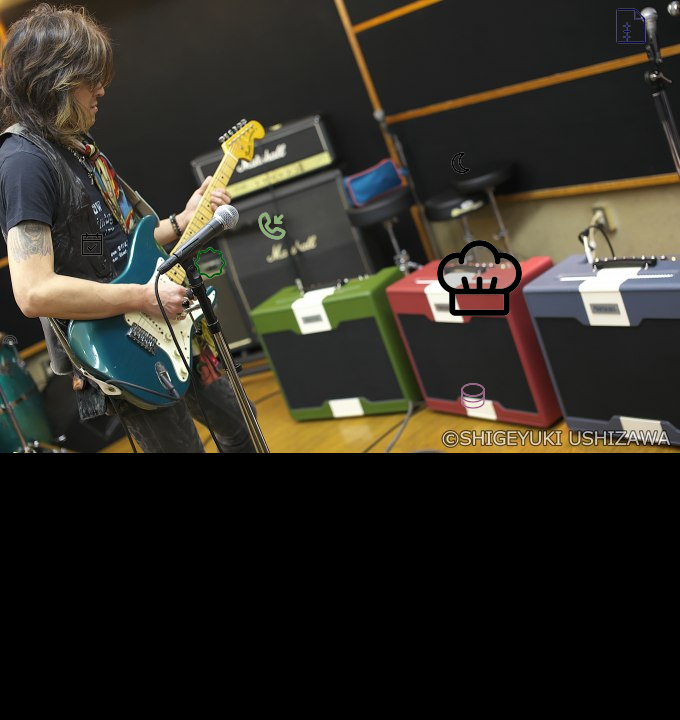  I want to click on access database or data storage, so click(473, 396).